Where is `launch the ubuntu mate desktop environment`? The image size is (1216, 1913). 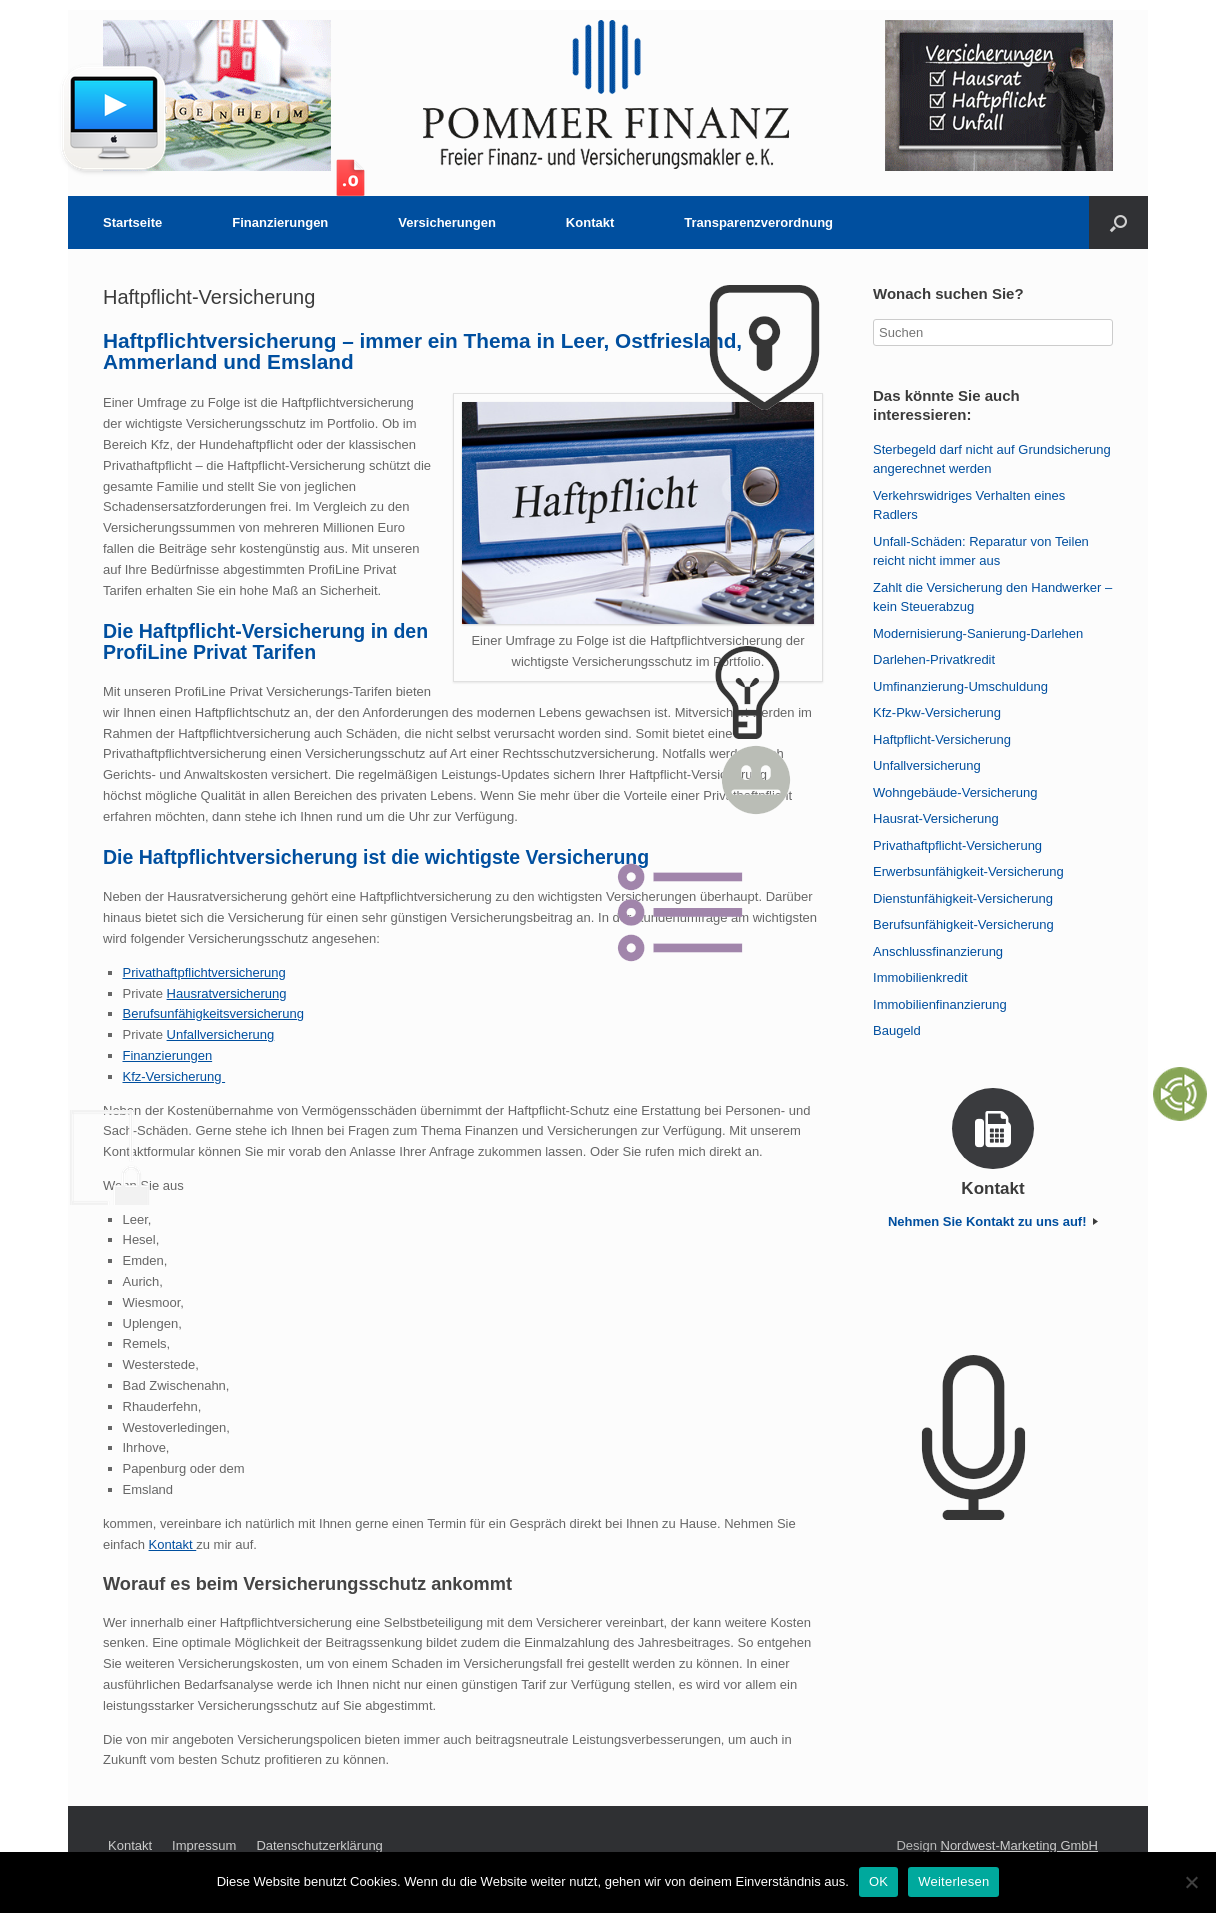
launch the ubuntu mate desktop environment is located at coordinates (1180, 1094).